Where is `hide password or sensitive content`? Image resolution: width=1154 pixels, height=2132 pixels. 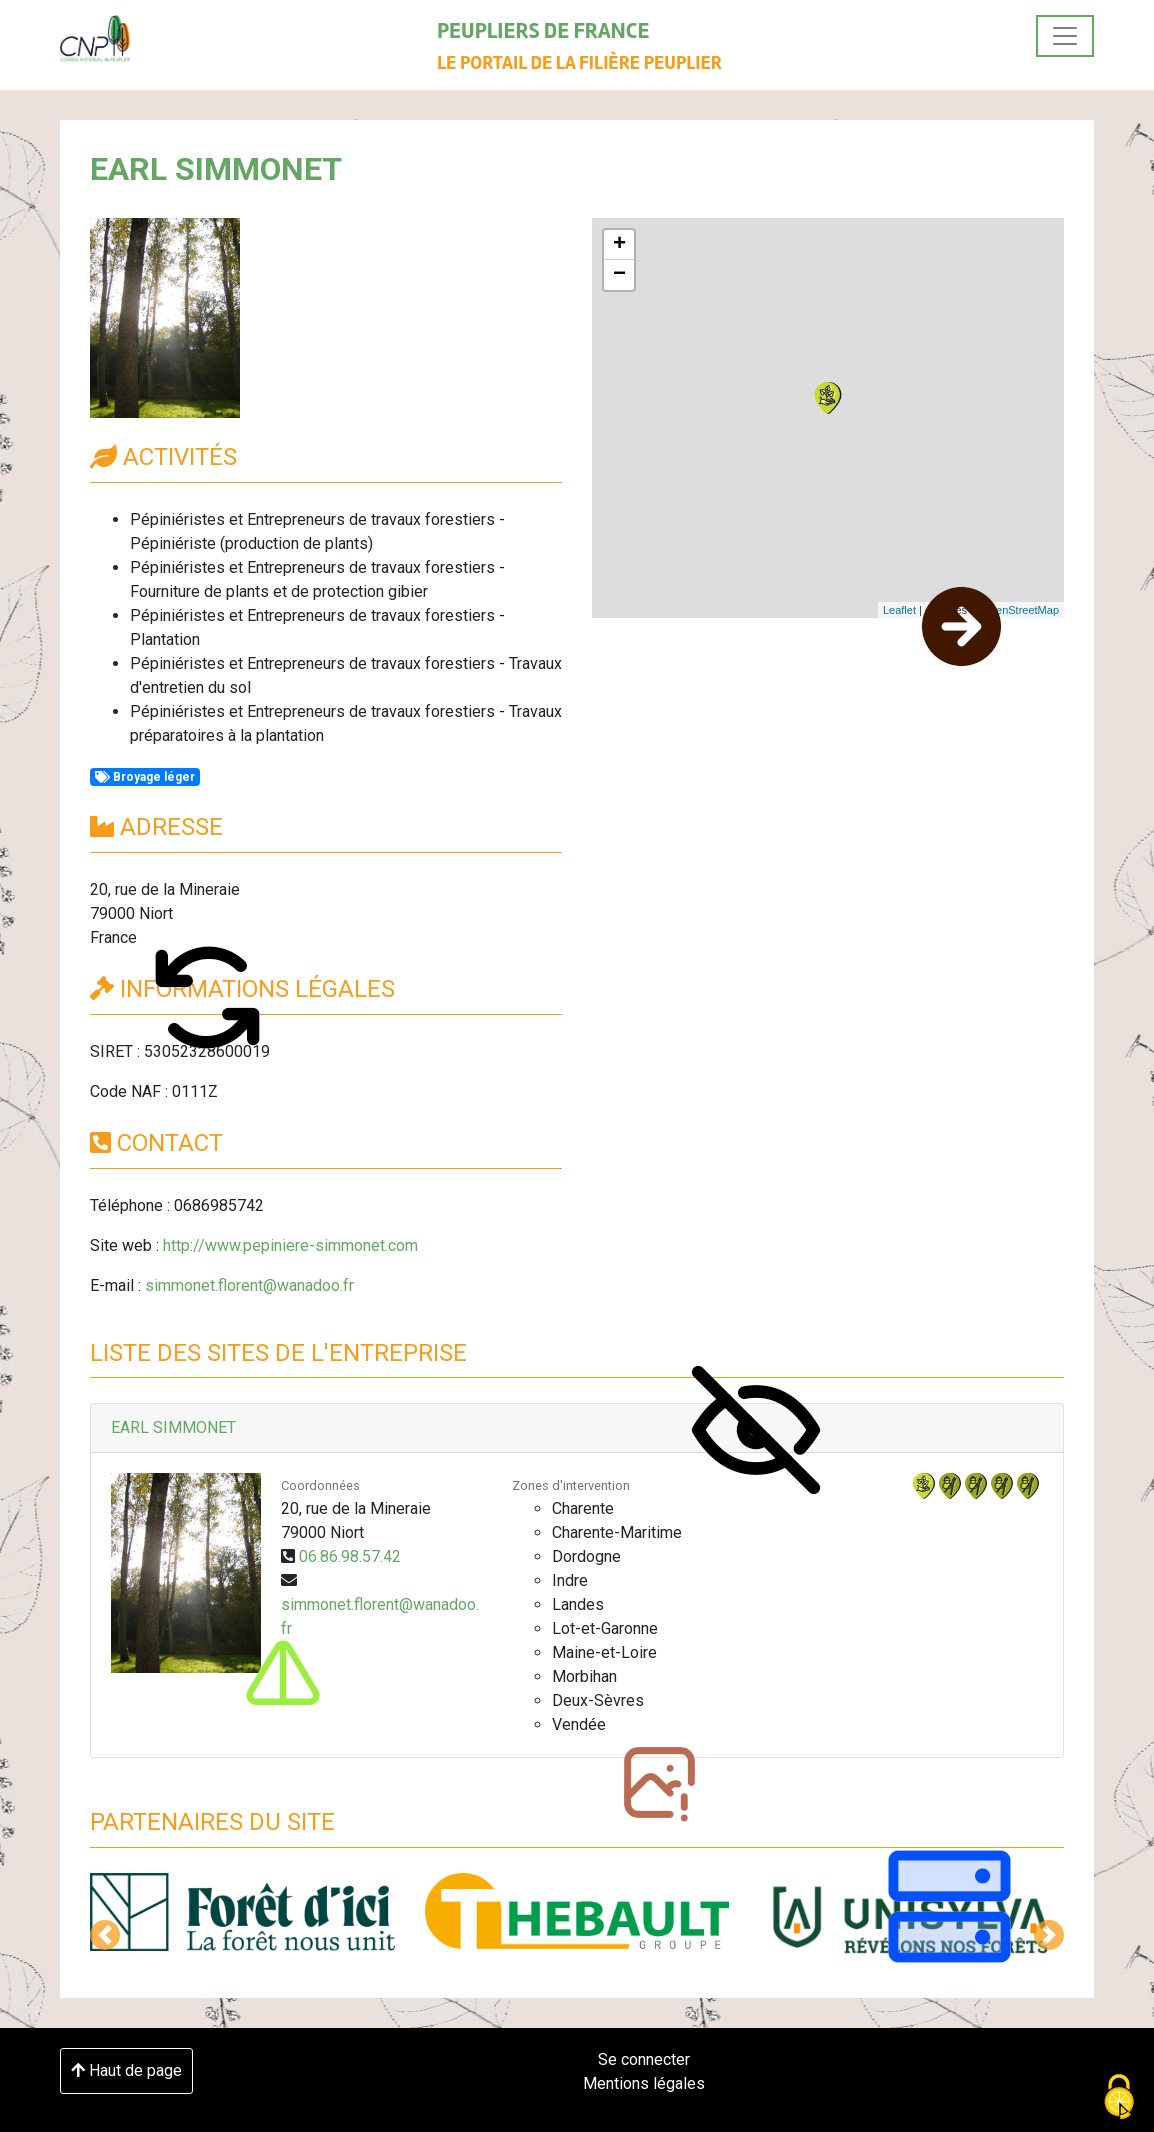 hide password or sensitive content is located at coordinates (756, 1430).